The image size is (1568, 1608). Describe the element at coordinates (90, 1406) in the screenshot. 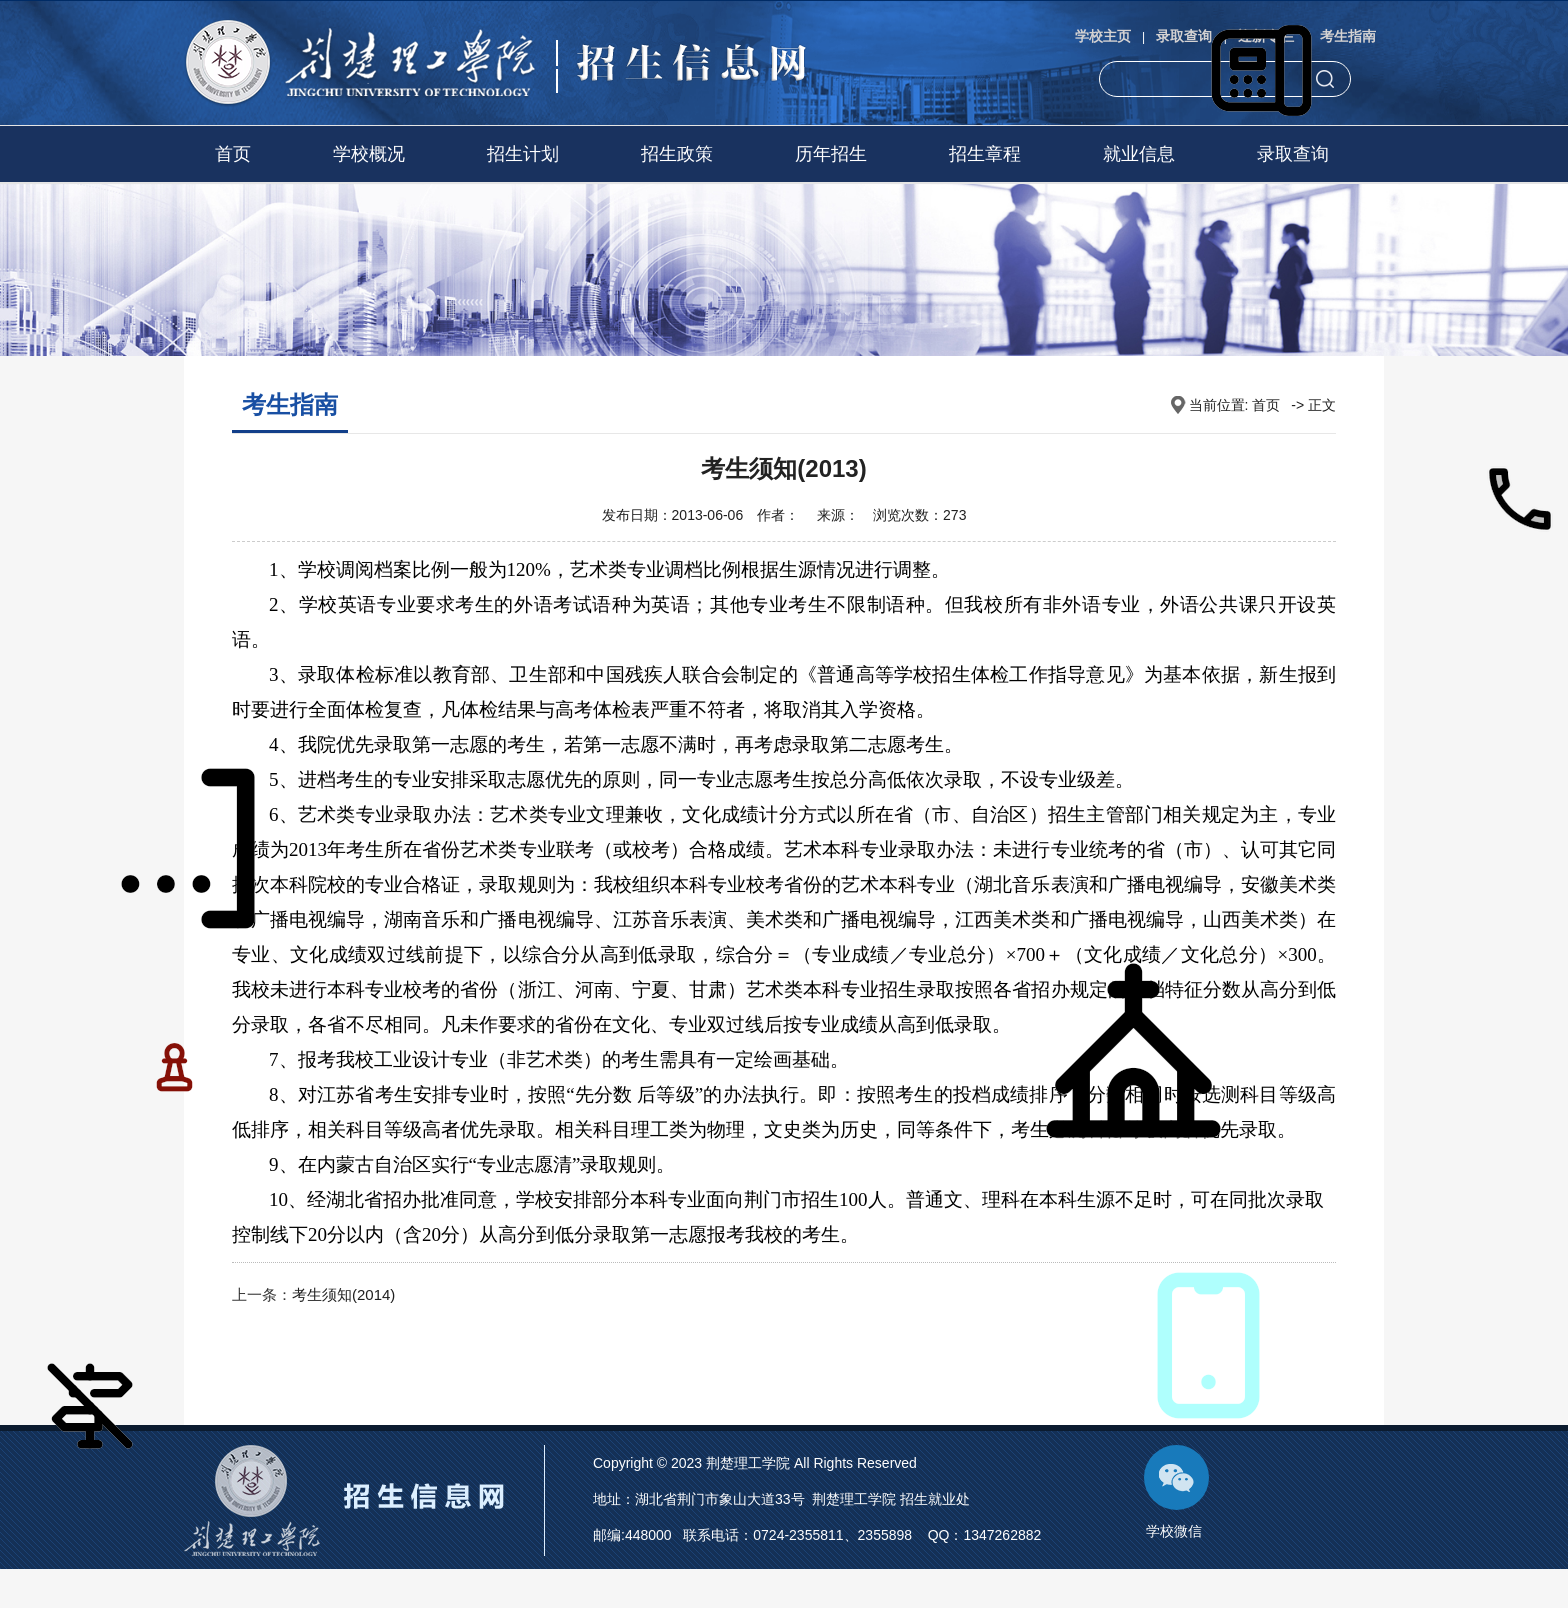

I see `directions or navigation unavailable` at that location.